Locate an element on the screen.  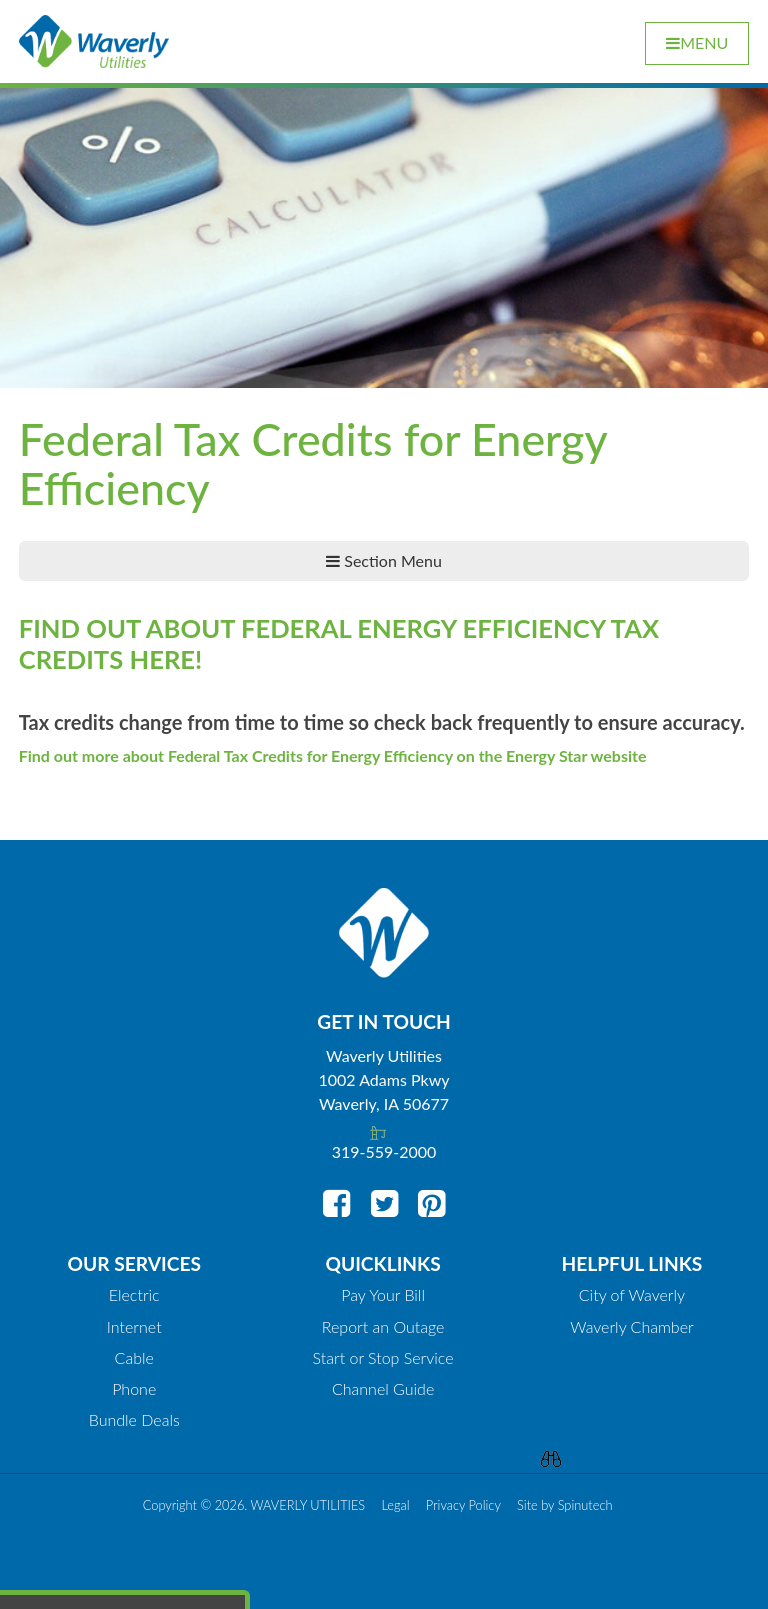
search or explore content is located at coordinates (551, 1459).